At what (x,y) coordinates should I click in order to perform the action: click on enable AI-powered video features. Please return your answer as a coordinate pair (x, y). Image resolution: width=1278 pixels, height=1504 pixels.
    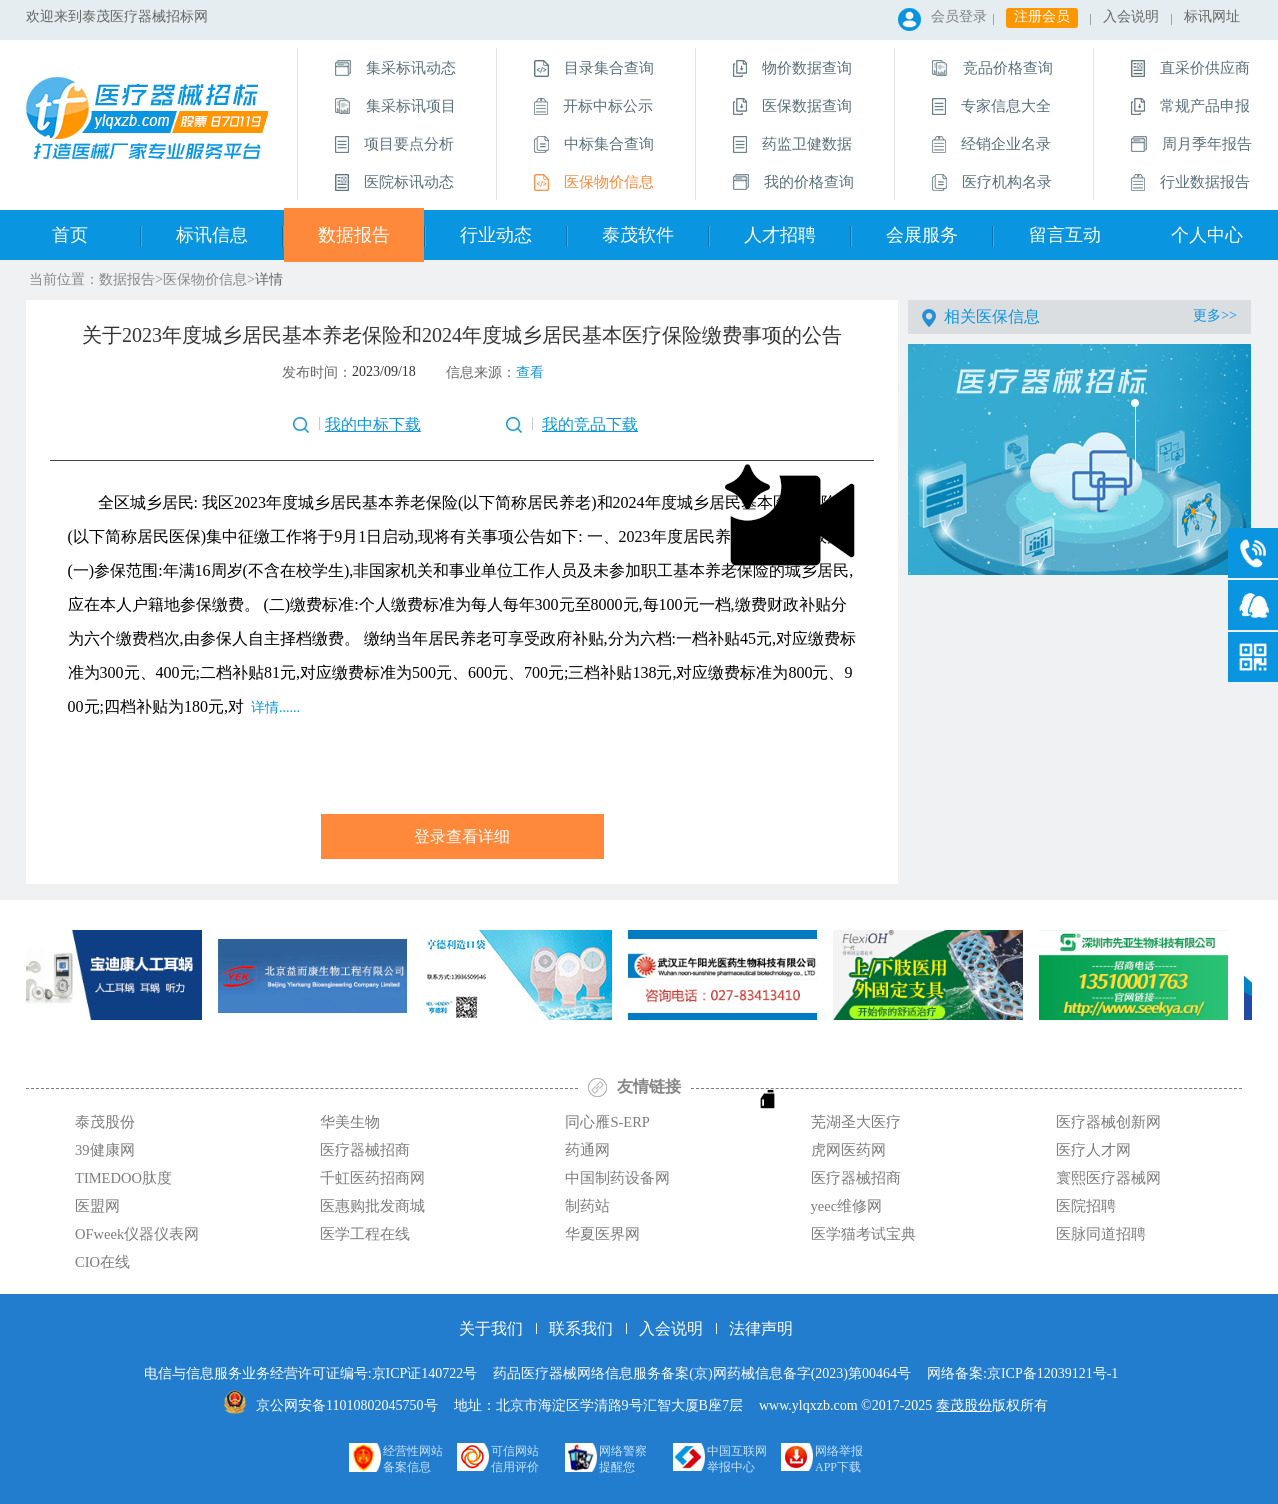
    Looking at the image, I should click on (792, 520).